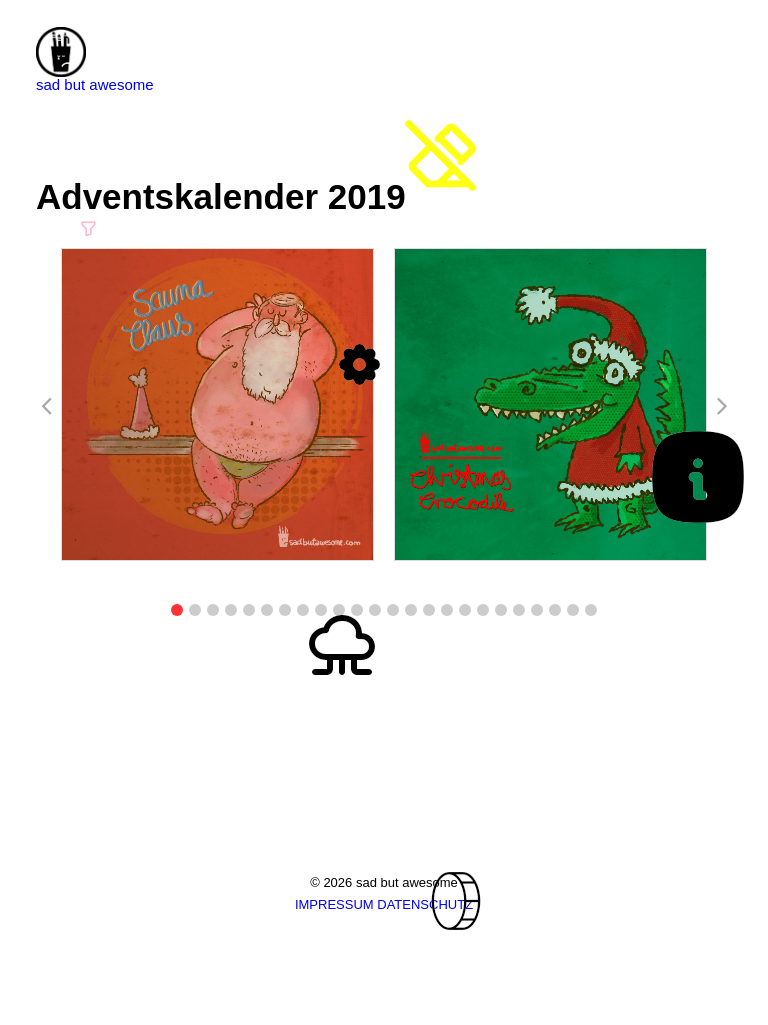  I want to click on filter or sort content, so click(88, 228).